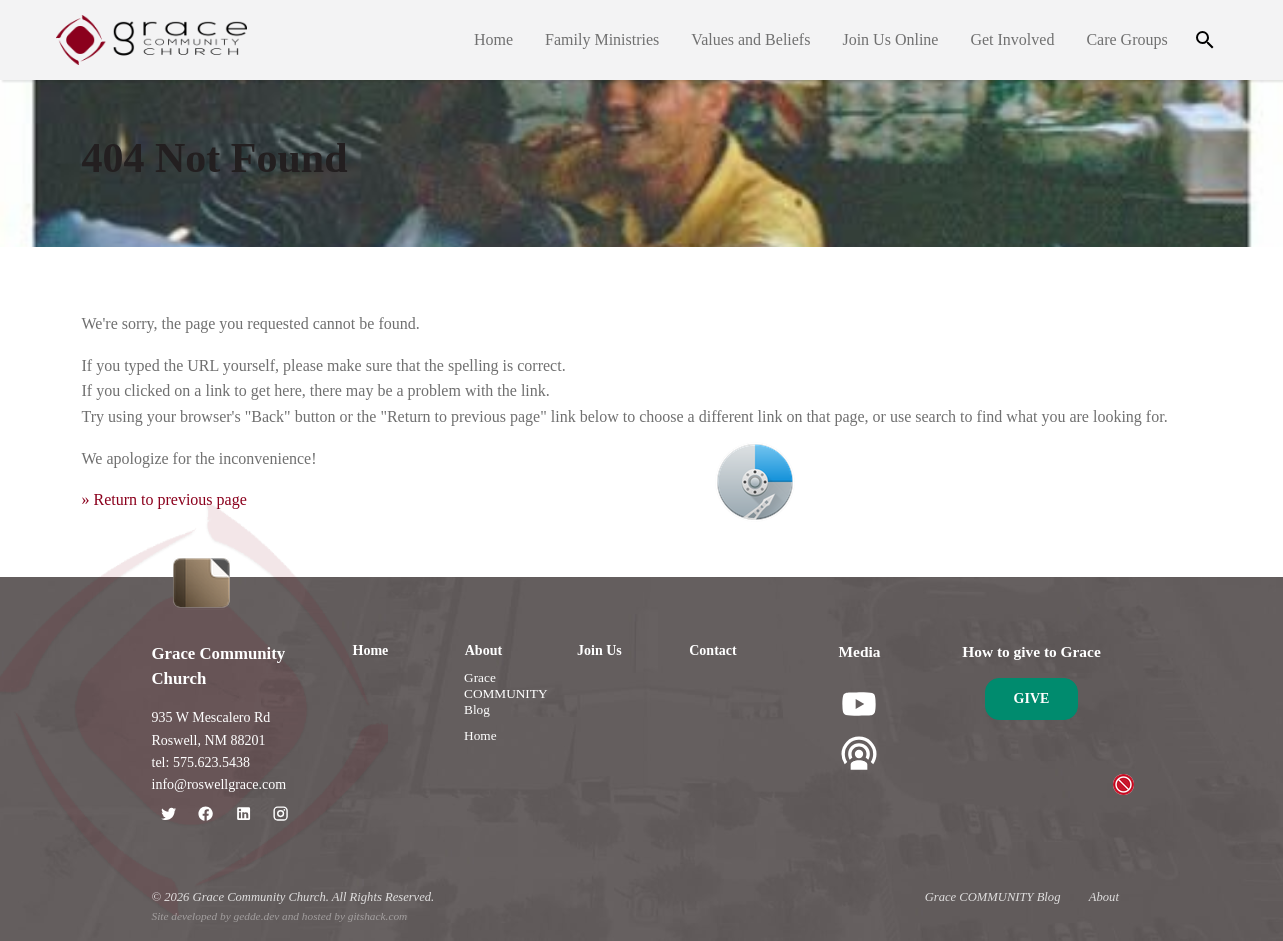  Describe the element at coordinates (201, 581) in the screenshot. I see `change desktop wallpaper settings` at that location.